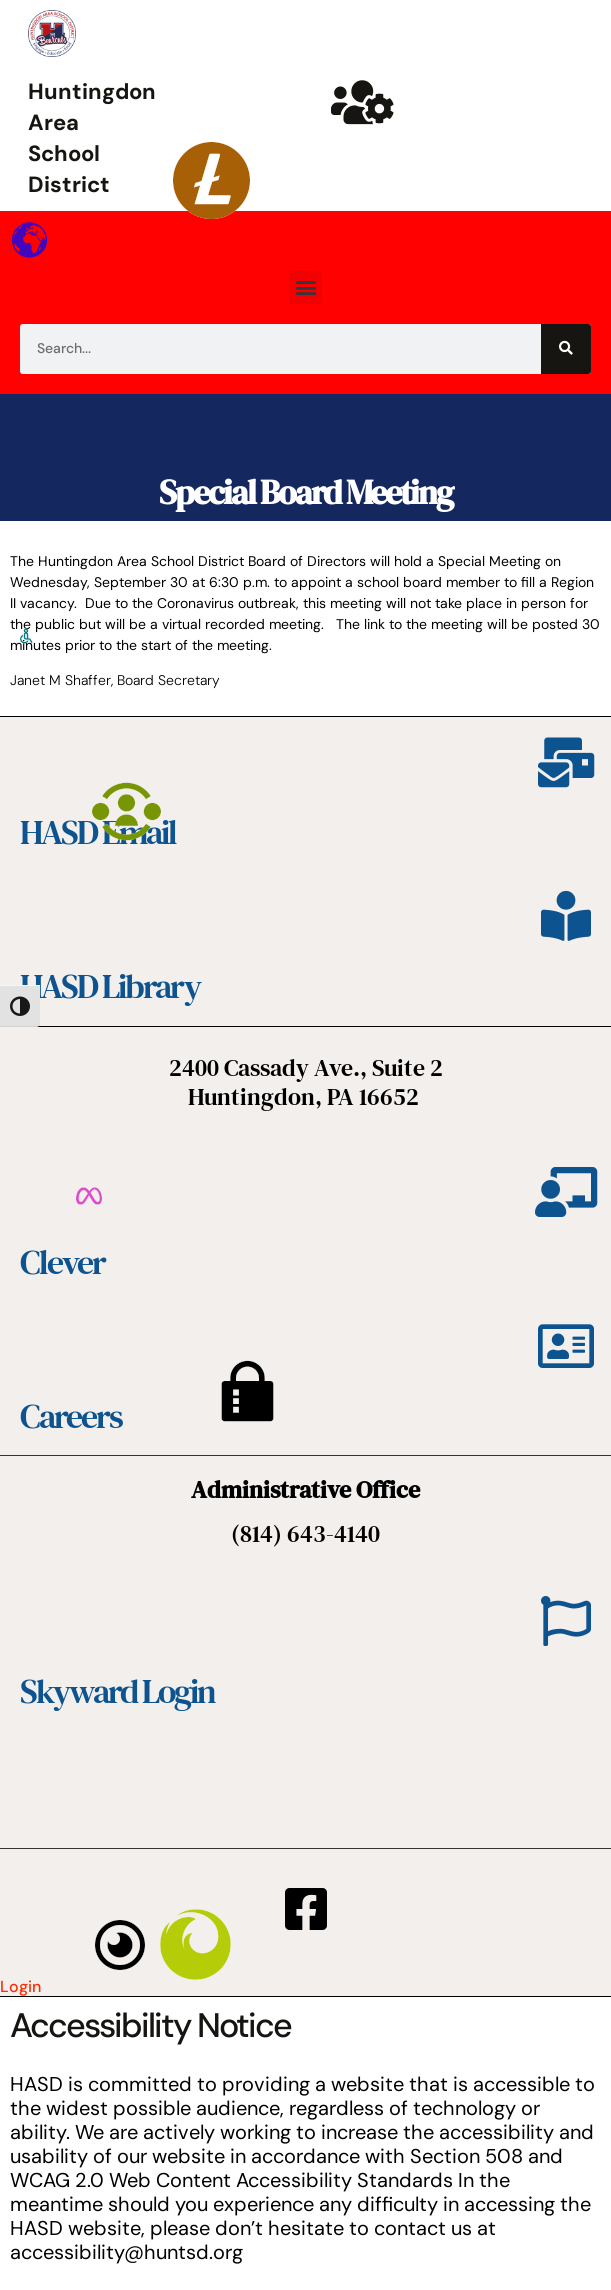 This screenshot has width=611, height=2290. Describe the element at coordinates (247, 1392) in the screenshot. I see `access a private git repository` at that location.